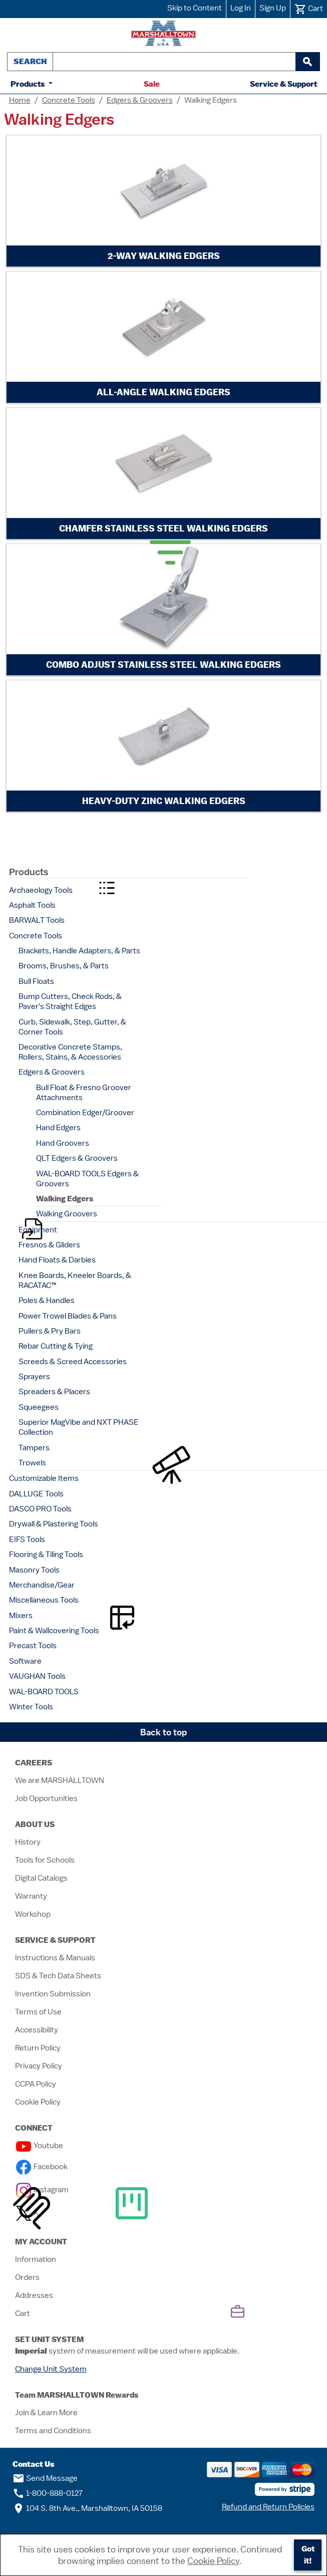 The image size is (327, 2576). What do you see at coordinates (132, 2203) in the screenshot?
I see `open project board or kanban view` at bounding box center [132, 2203].